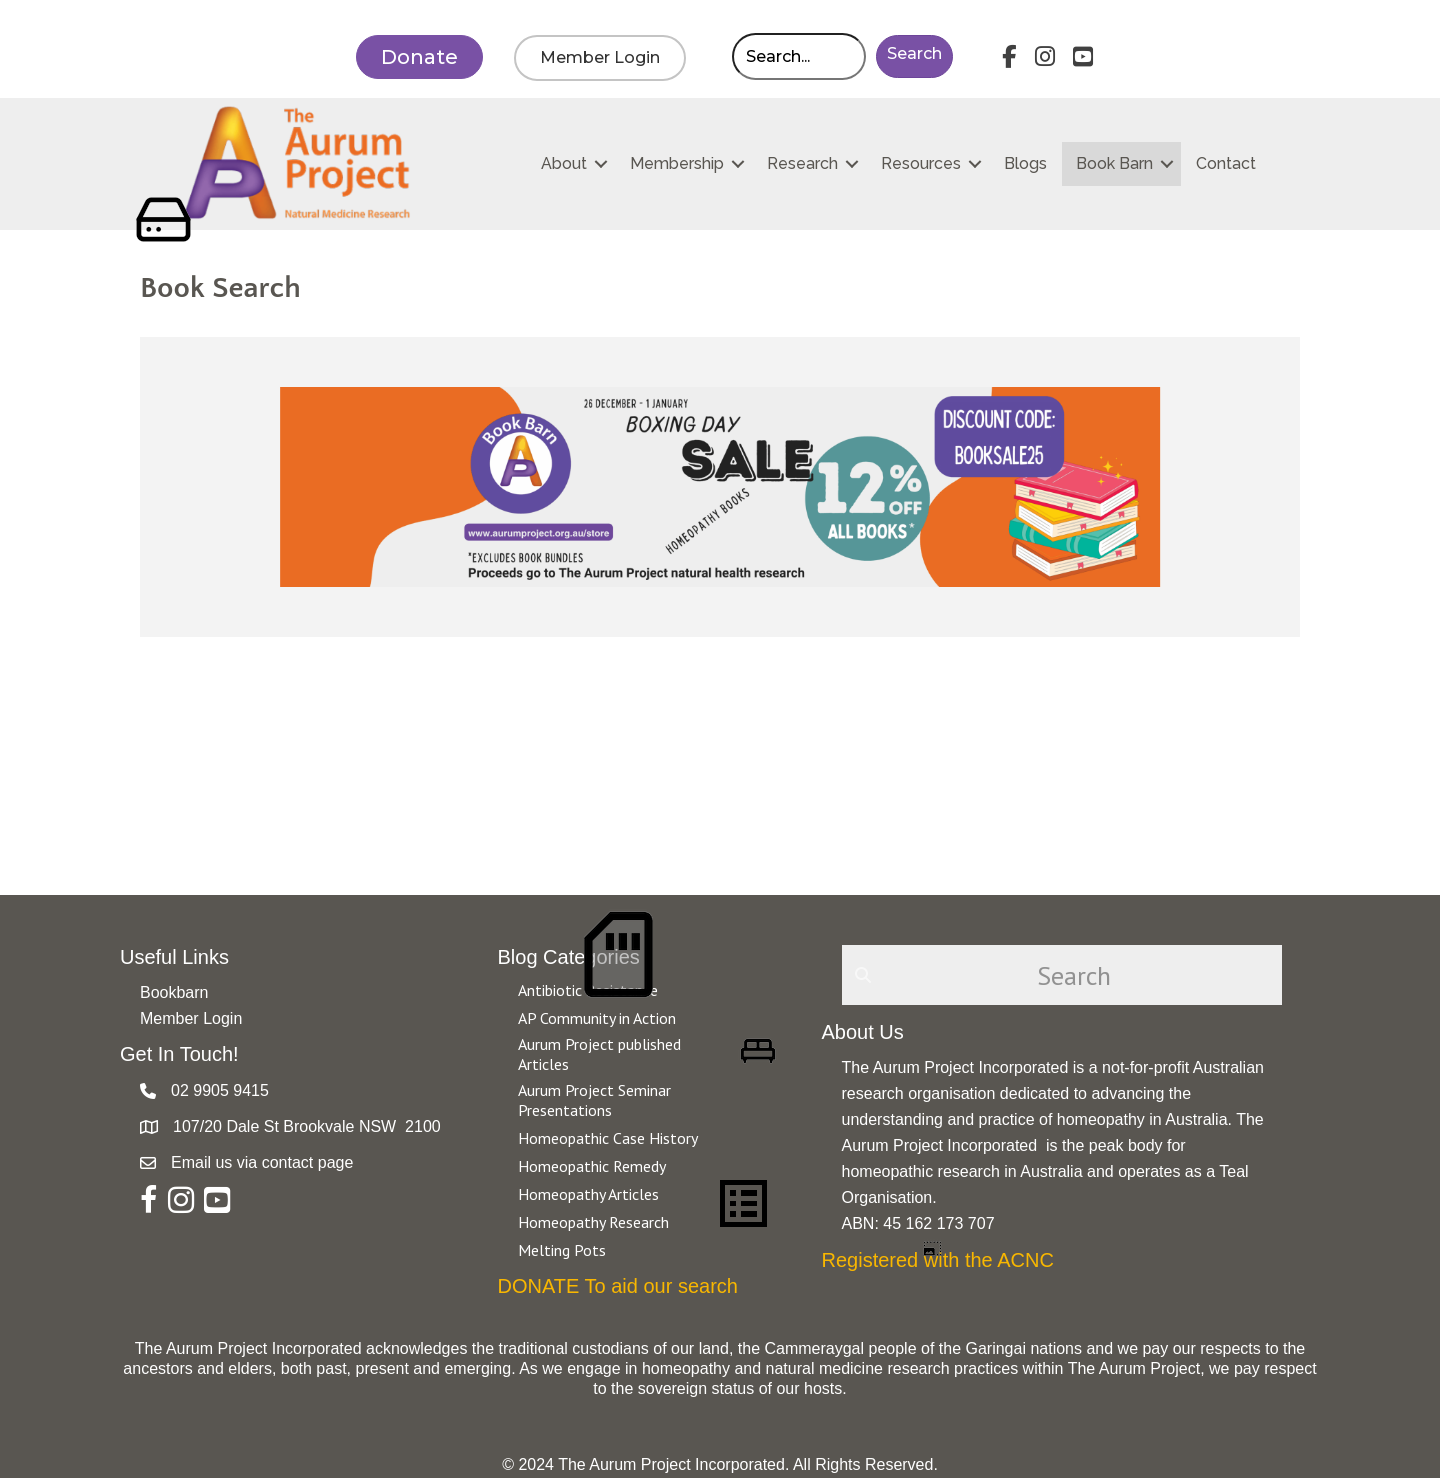 The height and width of the screenshot is (1478, 1440). What do you see at coordinates (743, 1203) in the screenshot?
I see `view a detailed list or checklist` at bounding box center [743, 1203].